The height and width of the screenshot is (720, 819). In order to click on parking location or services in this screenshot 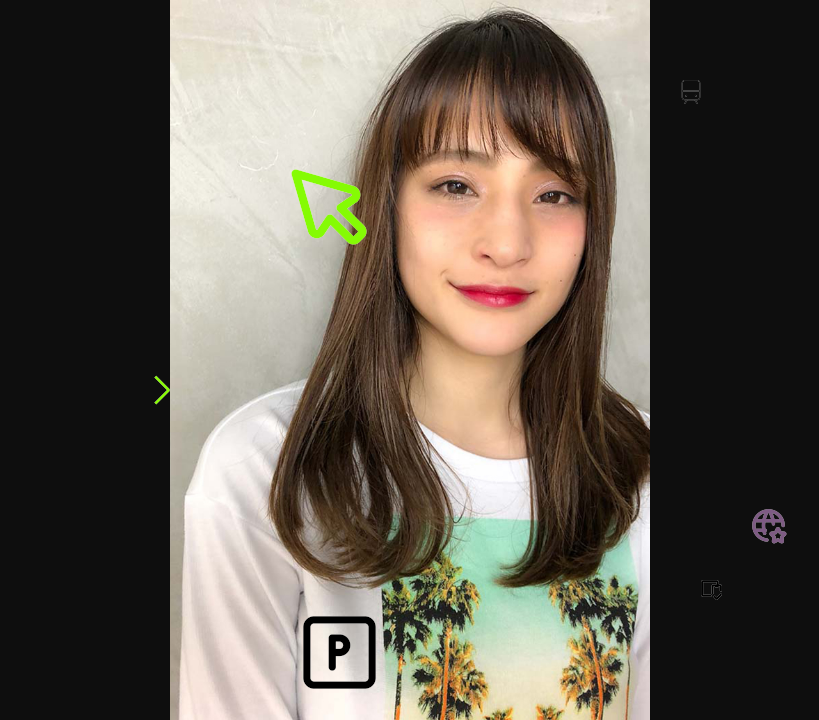, I will do `click(339, 652)`.